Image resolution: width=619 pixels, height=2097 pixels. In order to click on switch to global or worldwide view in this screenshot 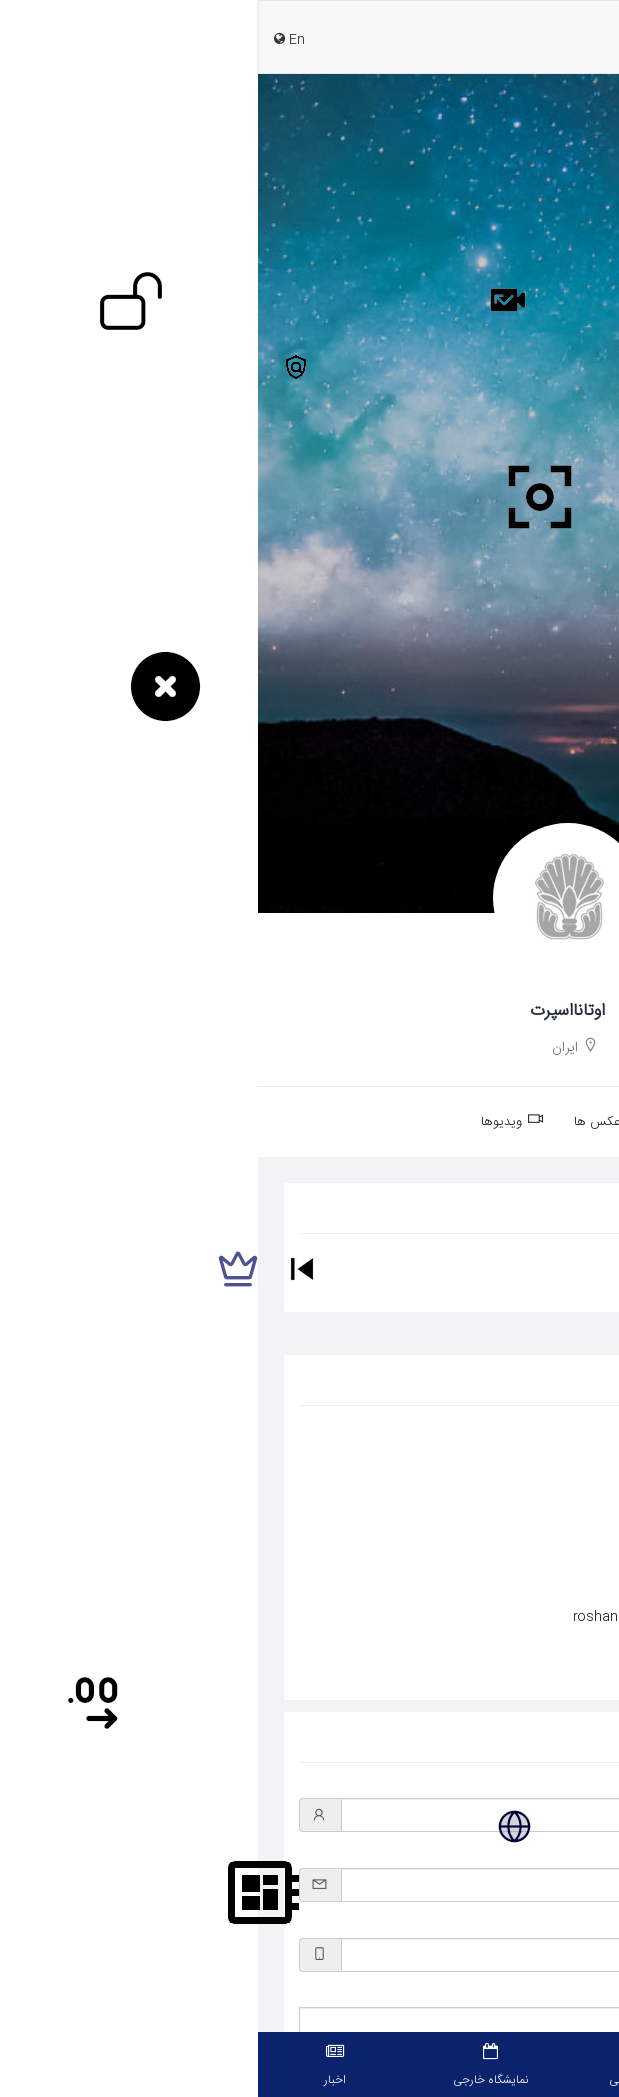, I will do `click(514, 1826)`.